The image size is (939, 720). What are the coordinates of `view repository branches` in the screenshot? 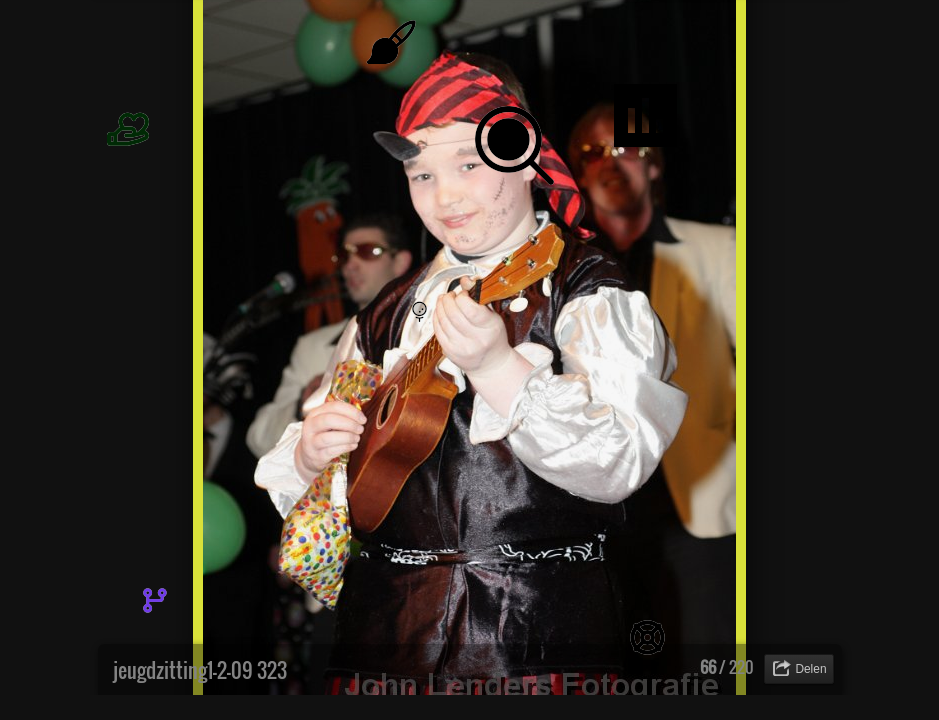 It's located at (153, 600).